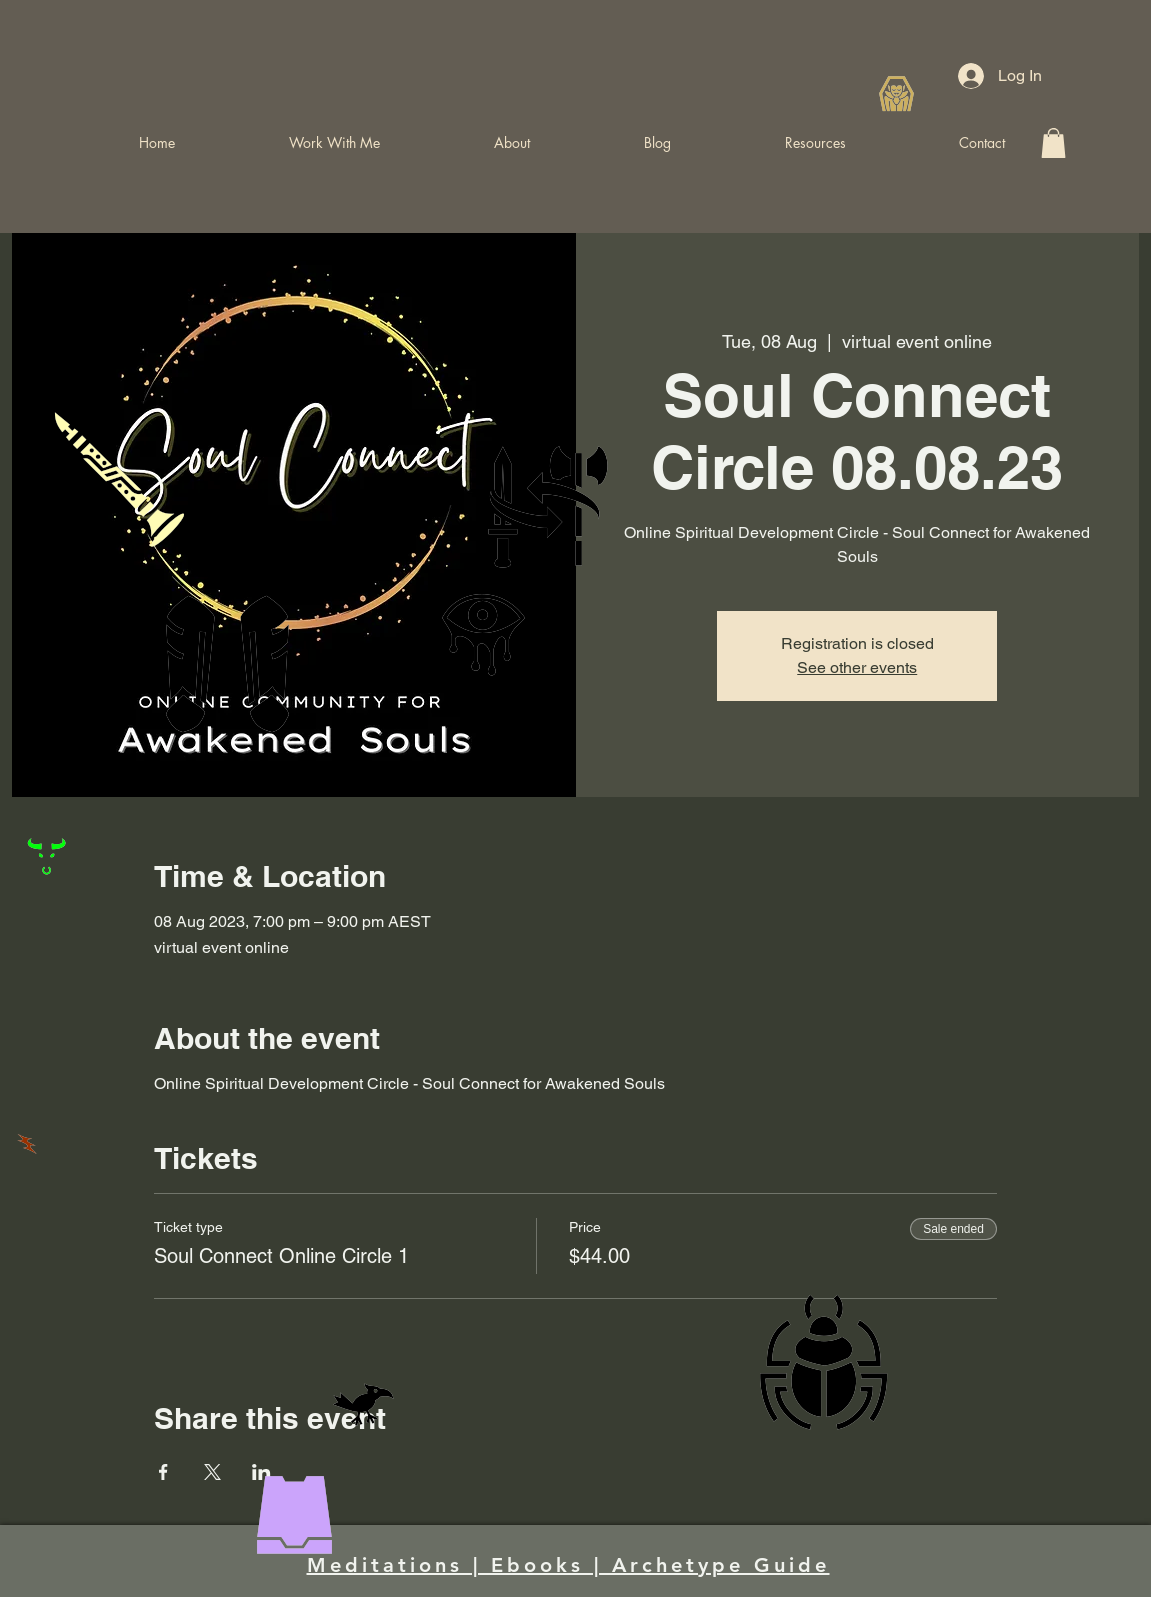 The width and height of the screenshot is (1151, 1597). I want to click on indicates a horror or gore content warning, so click(483, 634).